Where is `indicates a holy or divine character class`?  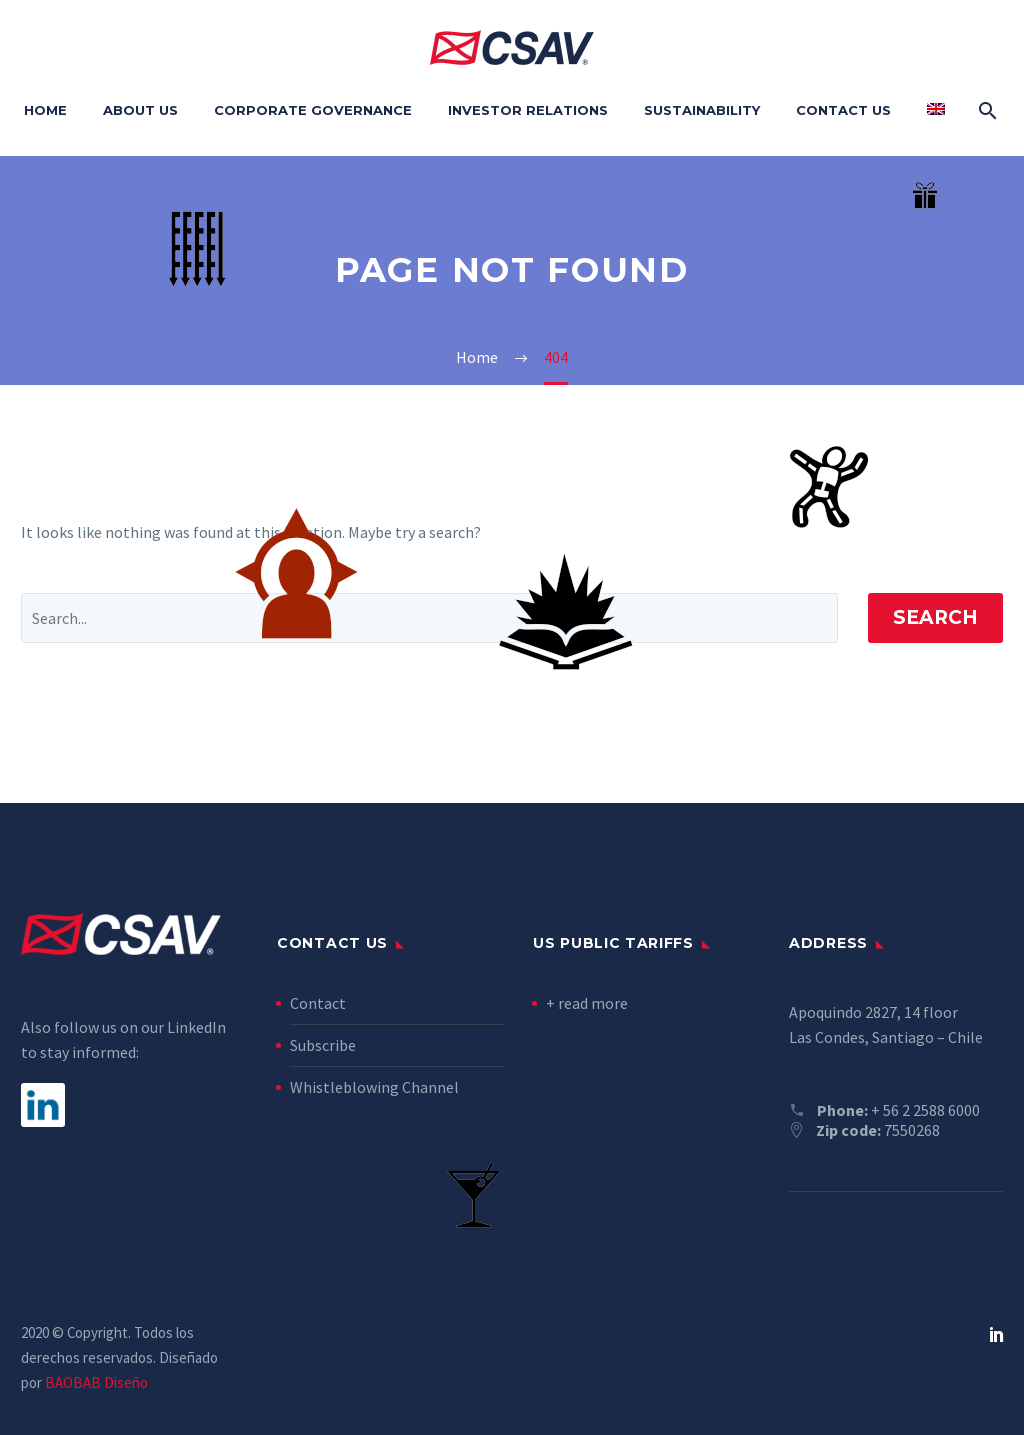
indicates a holy or divine character class is located at coordinates (296, 573).